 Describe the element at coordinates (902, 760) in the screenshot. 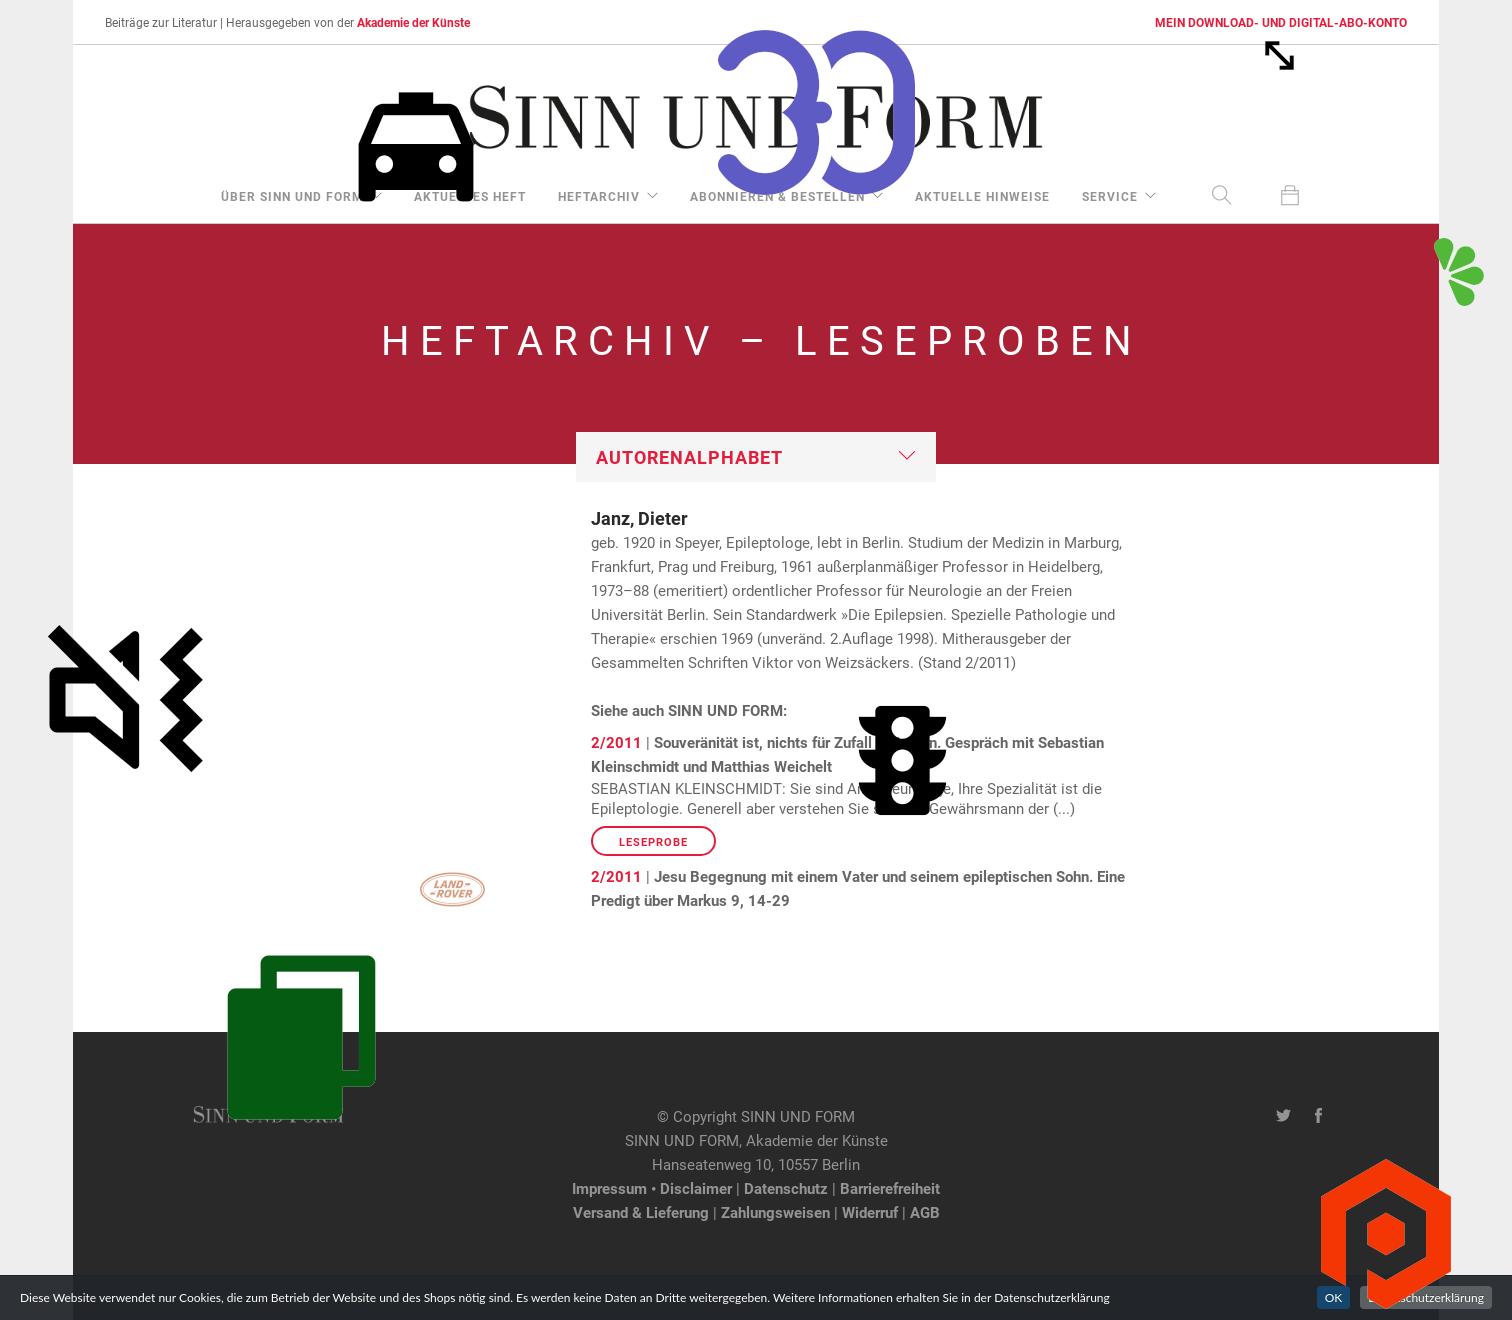

I see `view traffic conditions` at that location.